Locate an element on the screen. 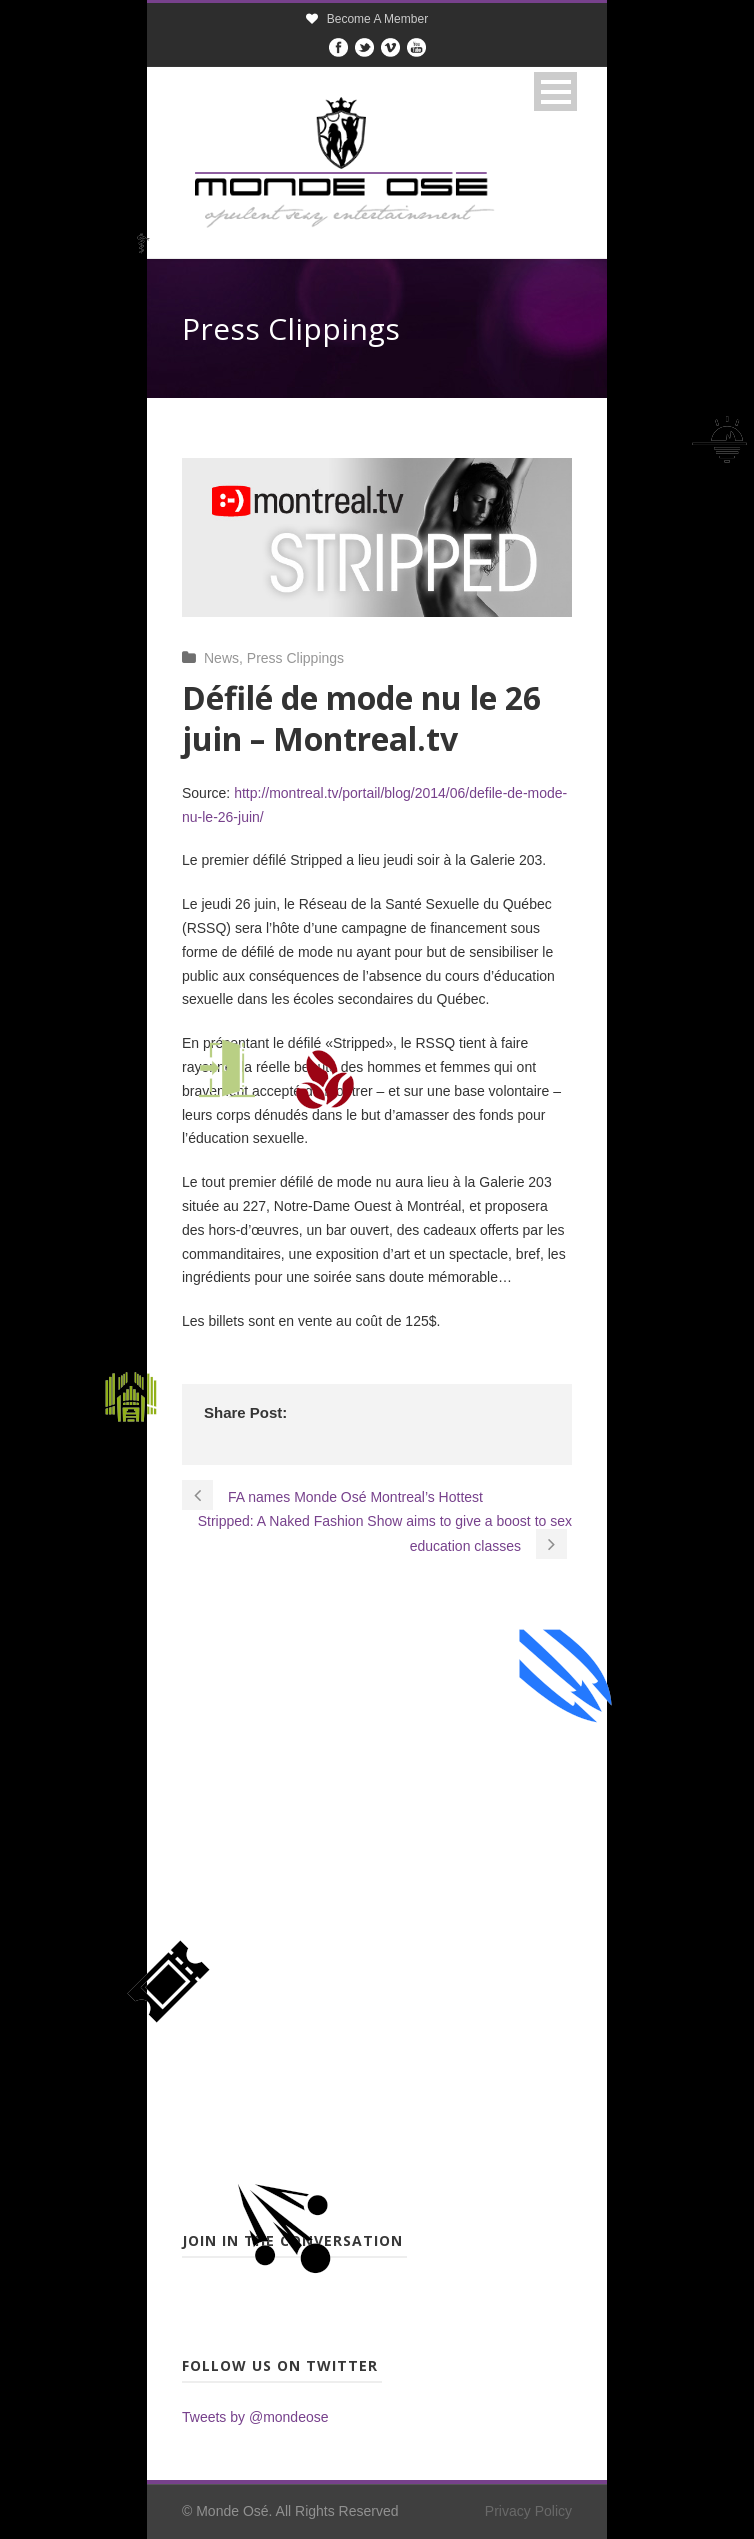 The width and height of the screenshot is (754, 2539). access health or medical features is located at coordinates (141, 243).